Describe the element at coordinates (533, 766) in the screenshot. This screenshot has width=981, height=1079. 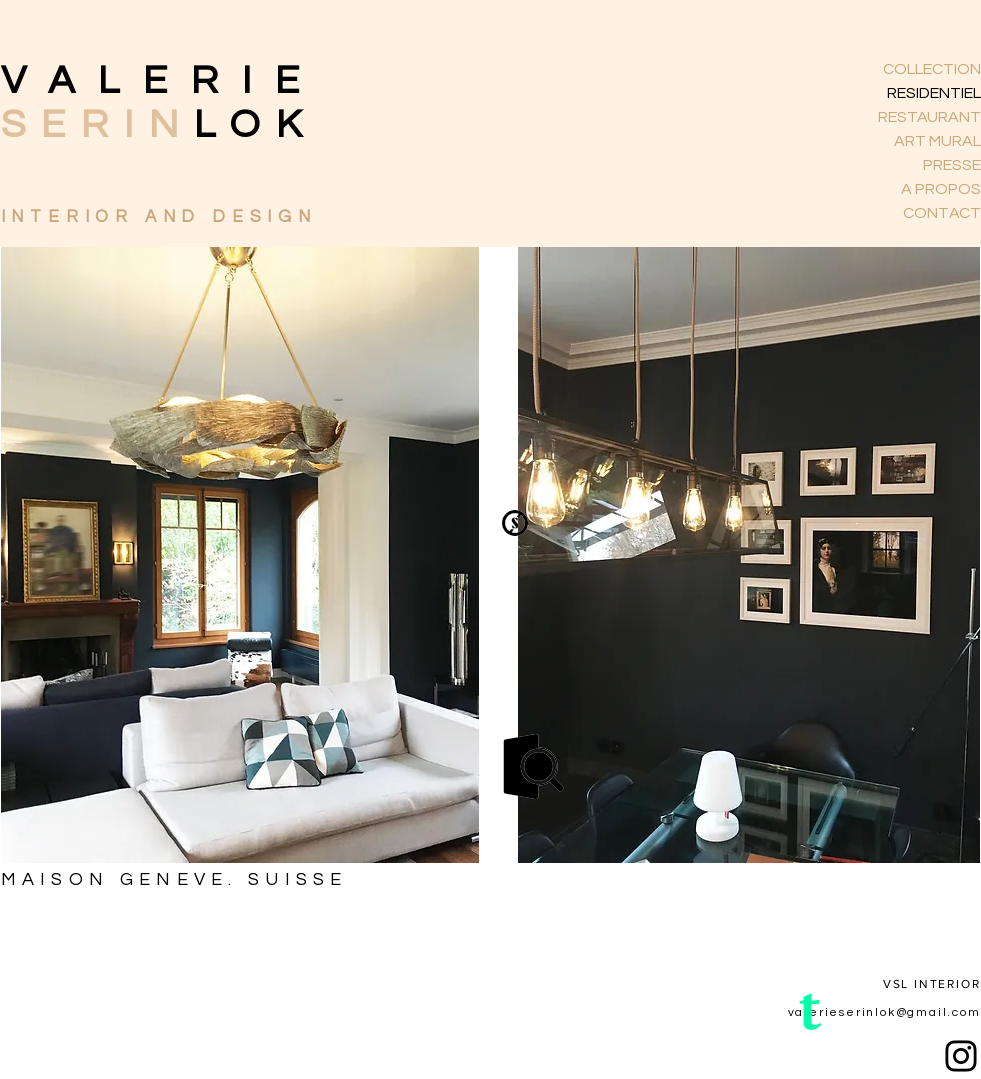
I see `quick look logo - preview files without opening them` at that location.